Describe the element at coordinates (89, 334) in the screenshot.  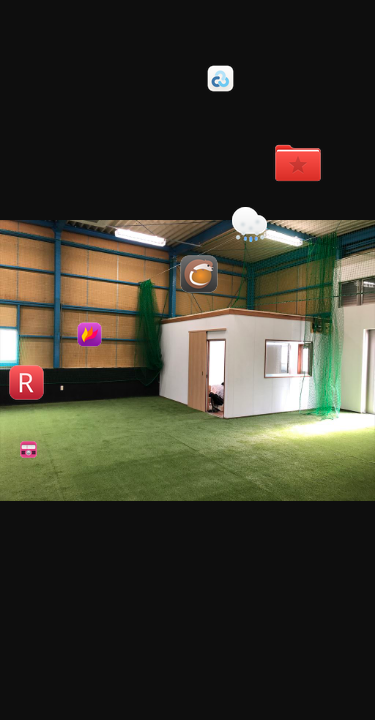
I see `open flameshot screenshot tool` at that location.